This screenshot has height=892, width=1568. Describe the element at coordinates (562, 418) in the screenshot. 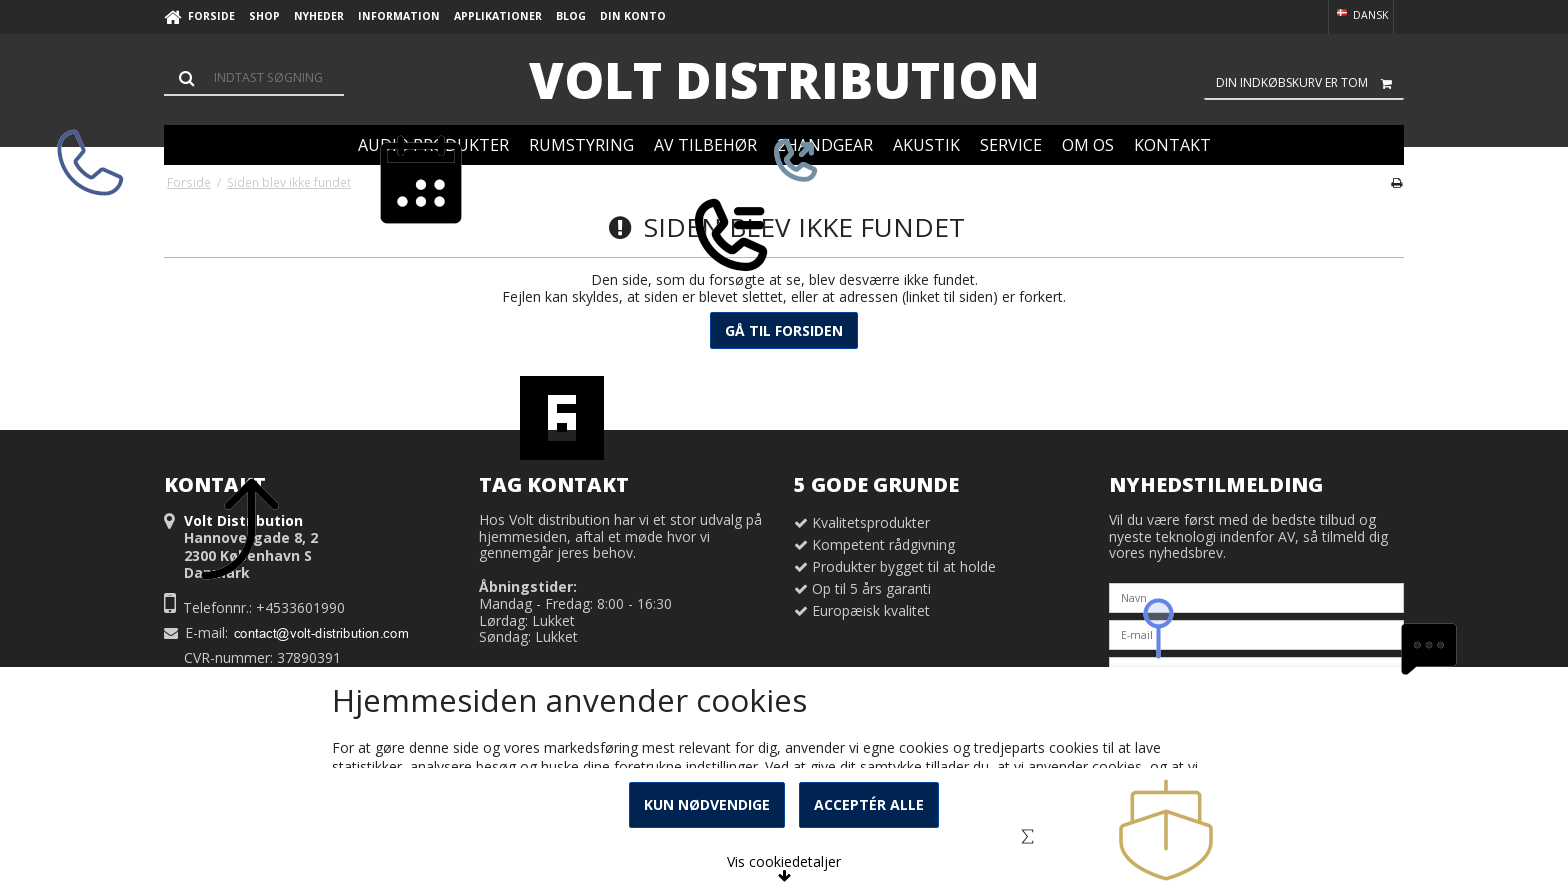

I see `indicates step 6 in a multi-step process` at that location.